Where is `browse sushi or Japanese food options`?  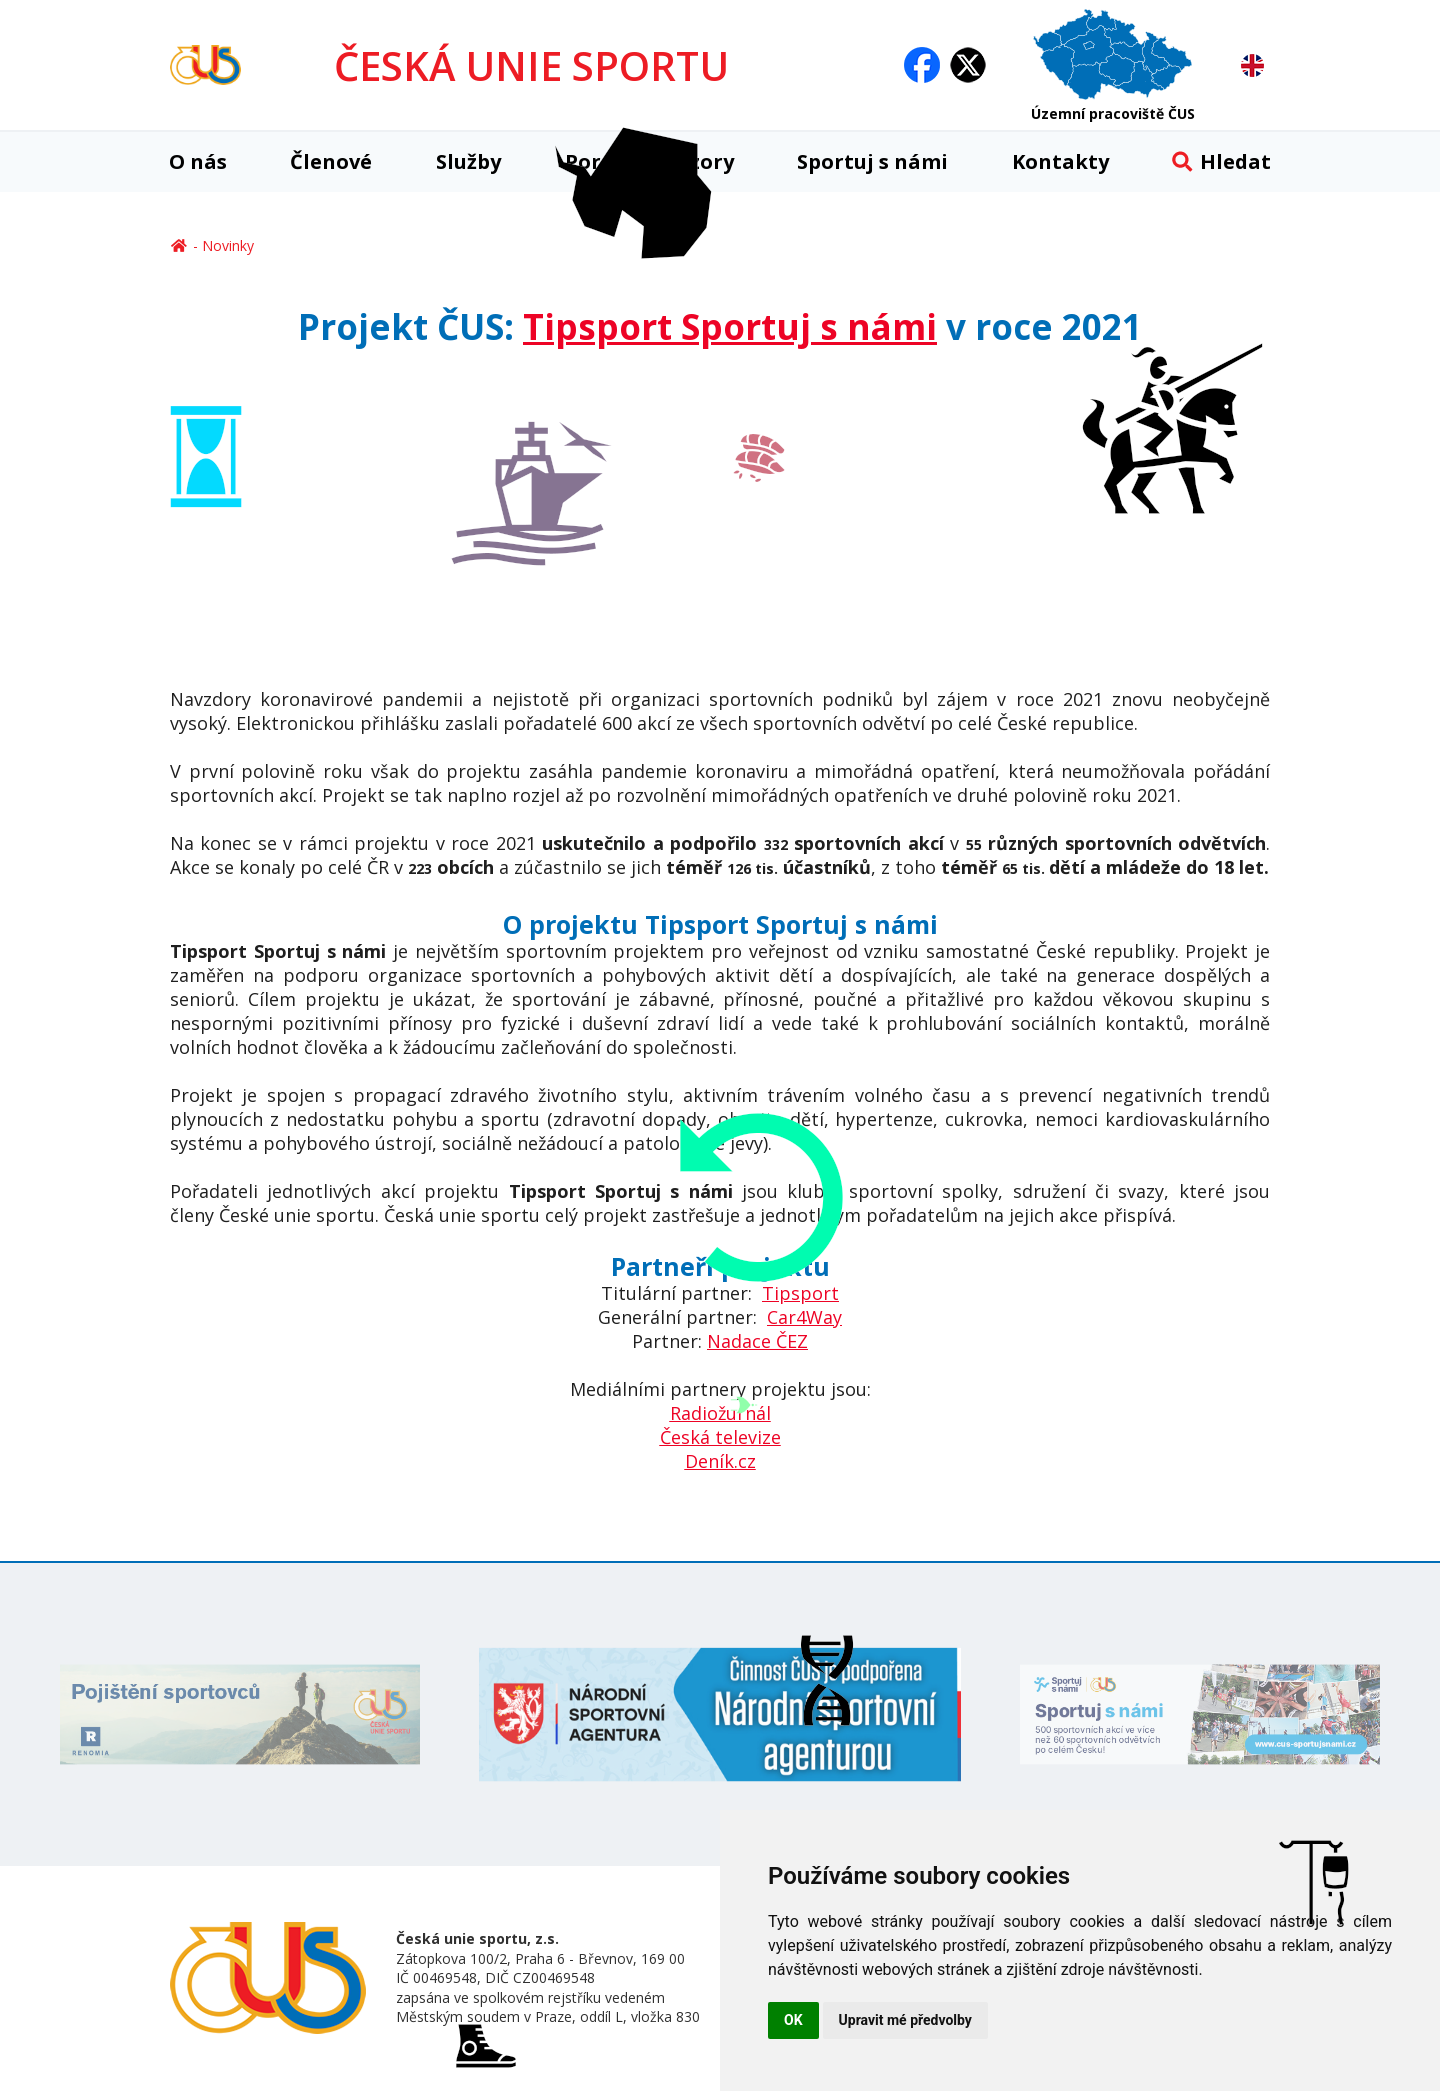
browse sushi or Japanese food options is located at coordinates (759, 458).